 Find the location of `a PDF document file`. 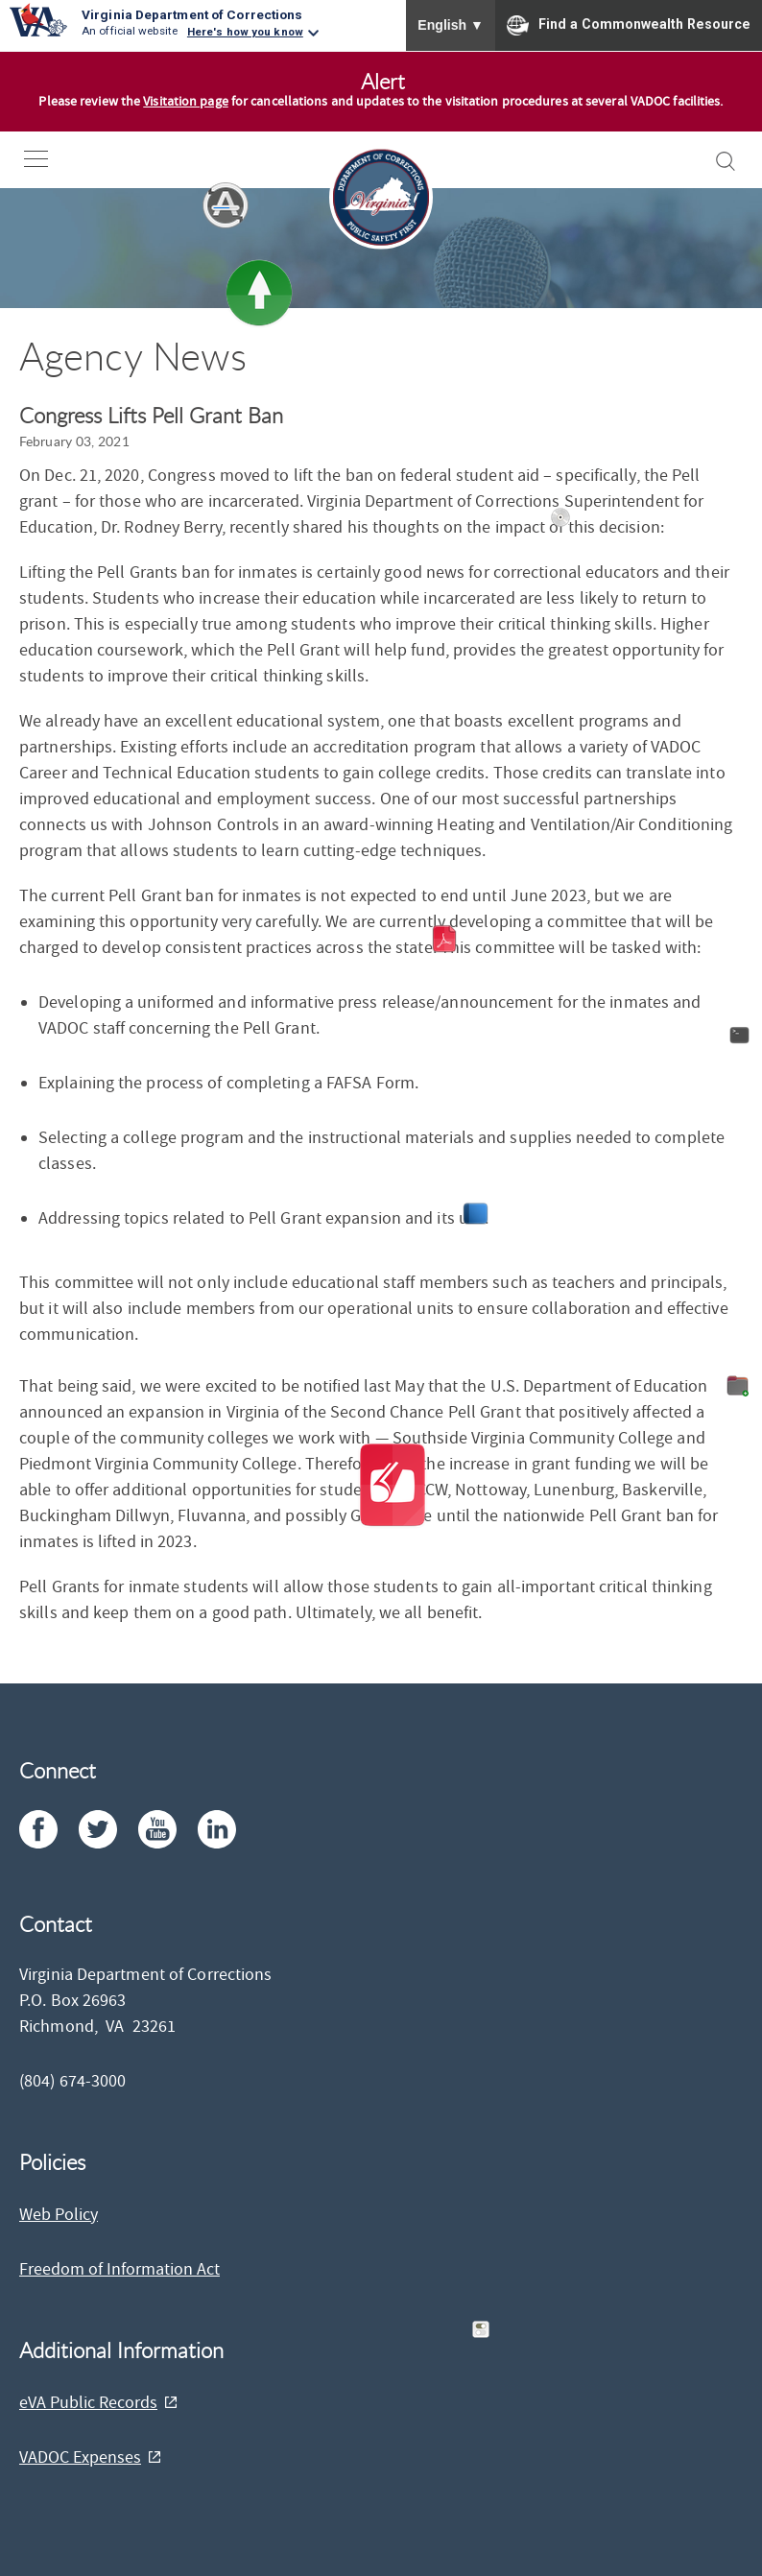

a PDF document file is located at coordinates (444, 939).